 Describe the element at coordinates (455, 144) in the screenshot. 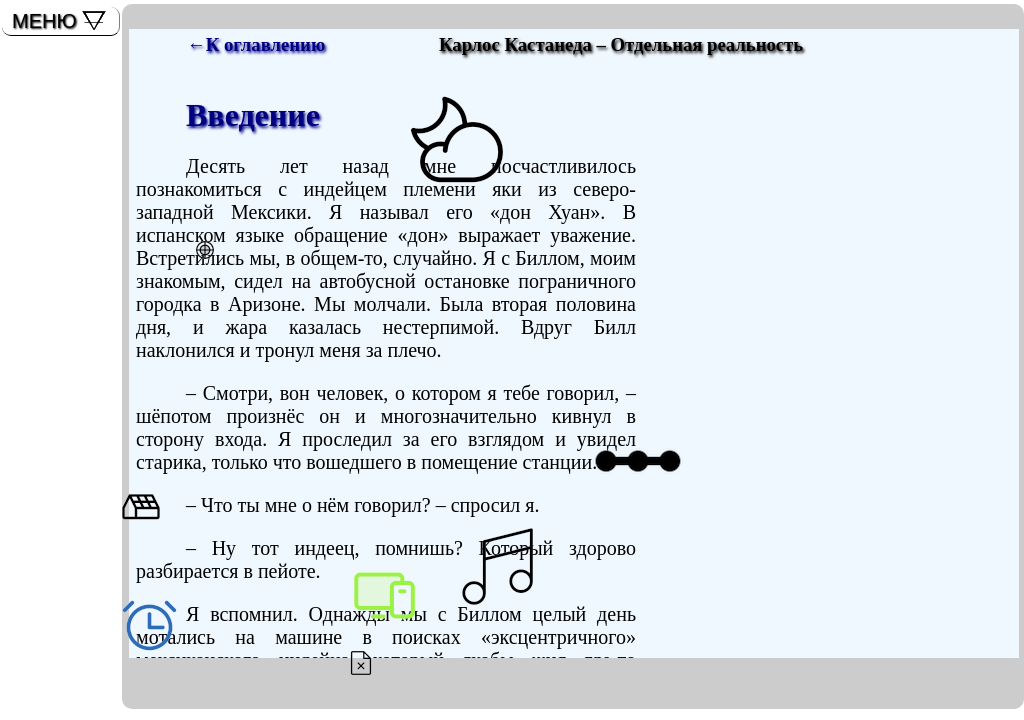

I see `indicates nighttime or evening weather conditions` at that location.